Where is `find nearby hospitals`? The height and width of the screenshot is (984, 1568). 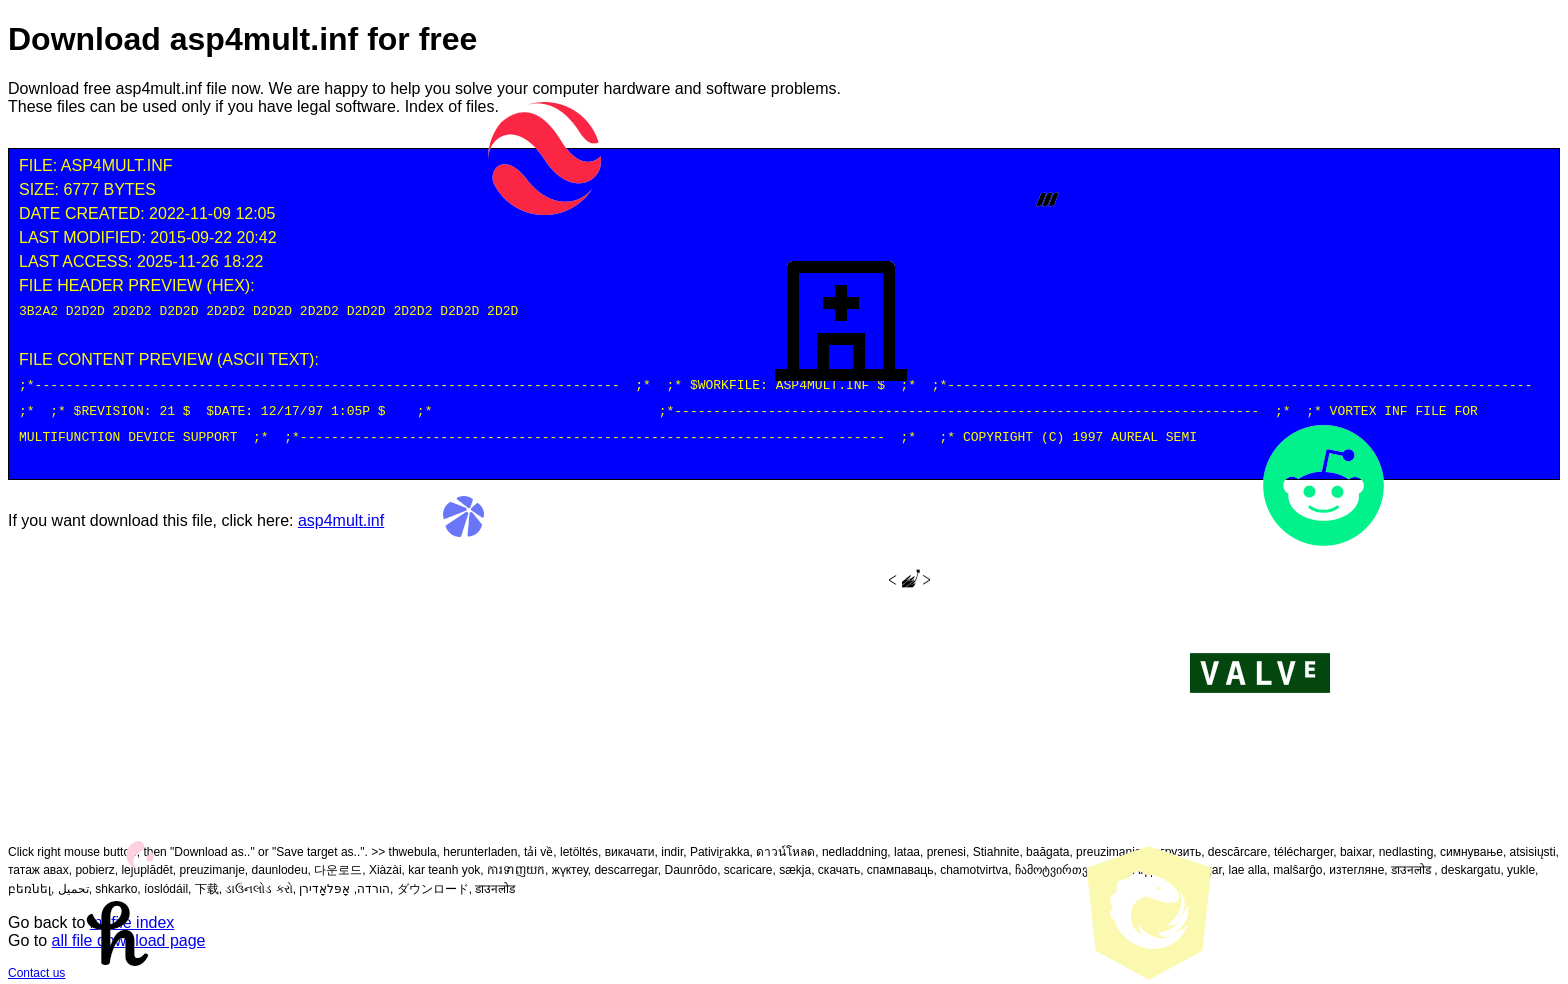
find nearby hospitals is located at coordinates (841, 321).